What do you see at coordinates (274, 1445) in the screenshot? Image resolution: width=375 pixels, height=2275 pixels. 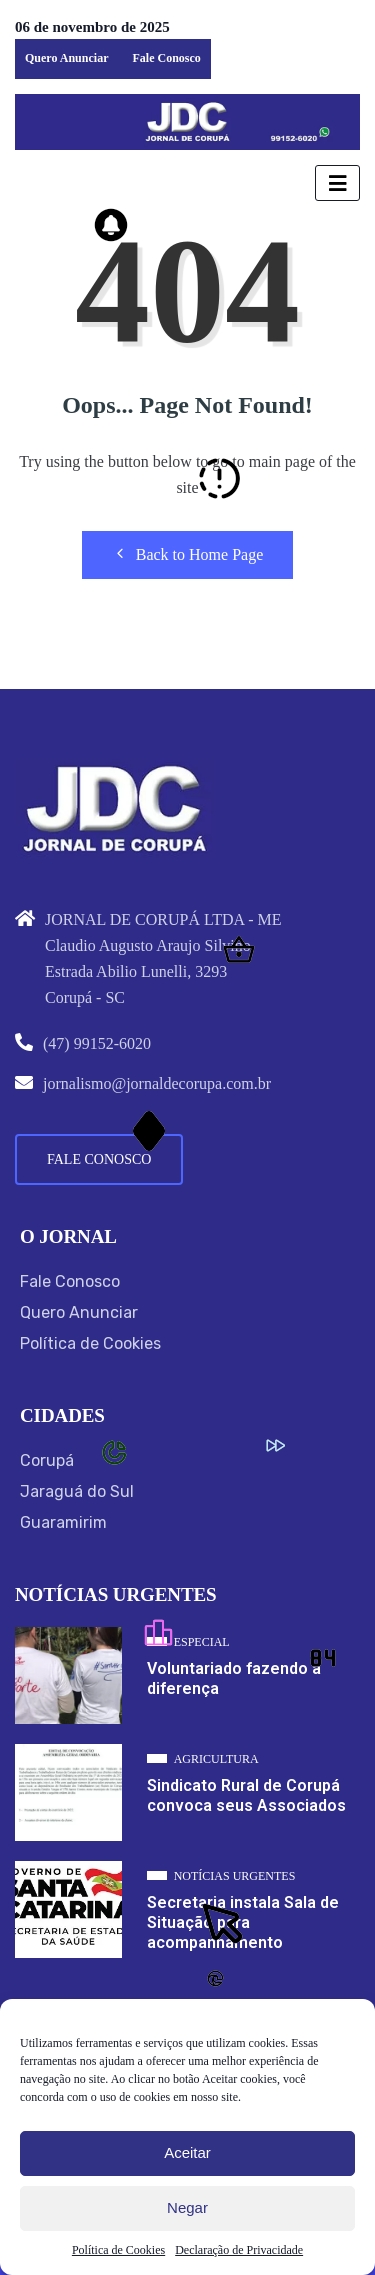 I see `skip forward in media playback` at bounding box center [274, 1445].